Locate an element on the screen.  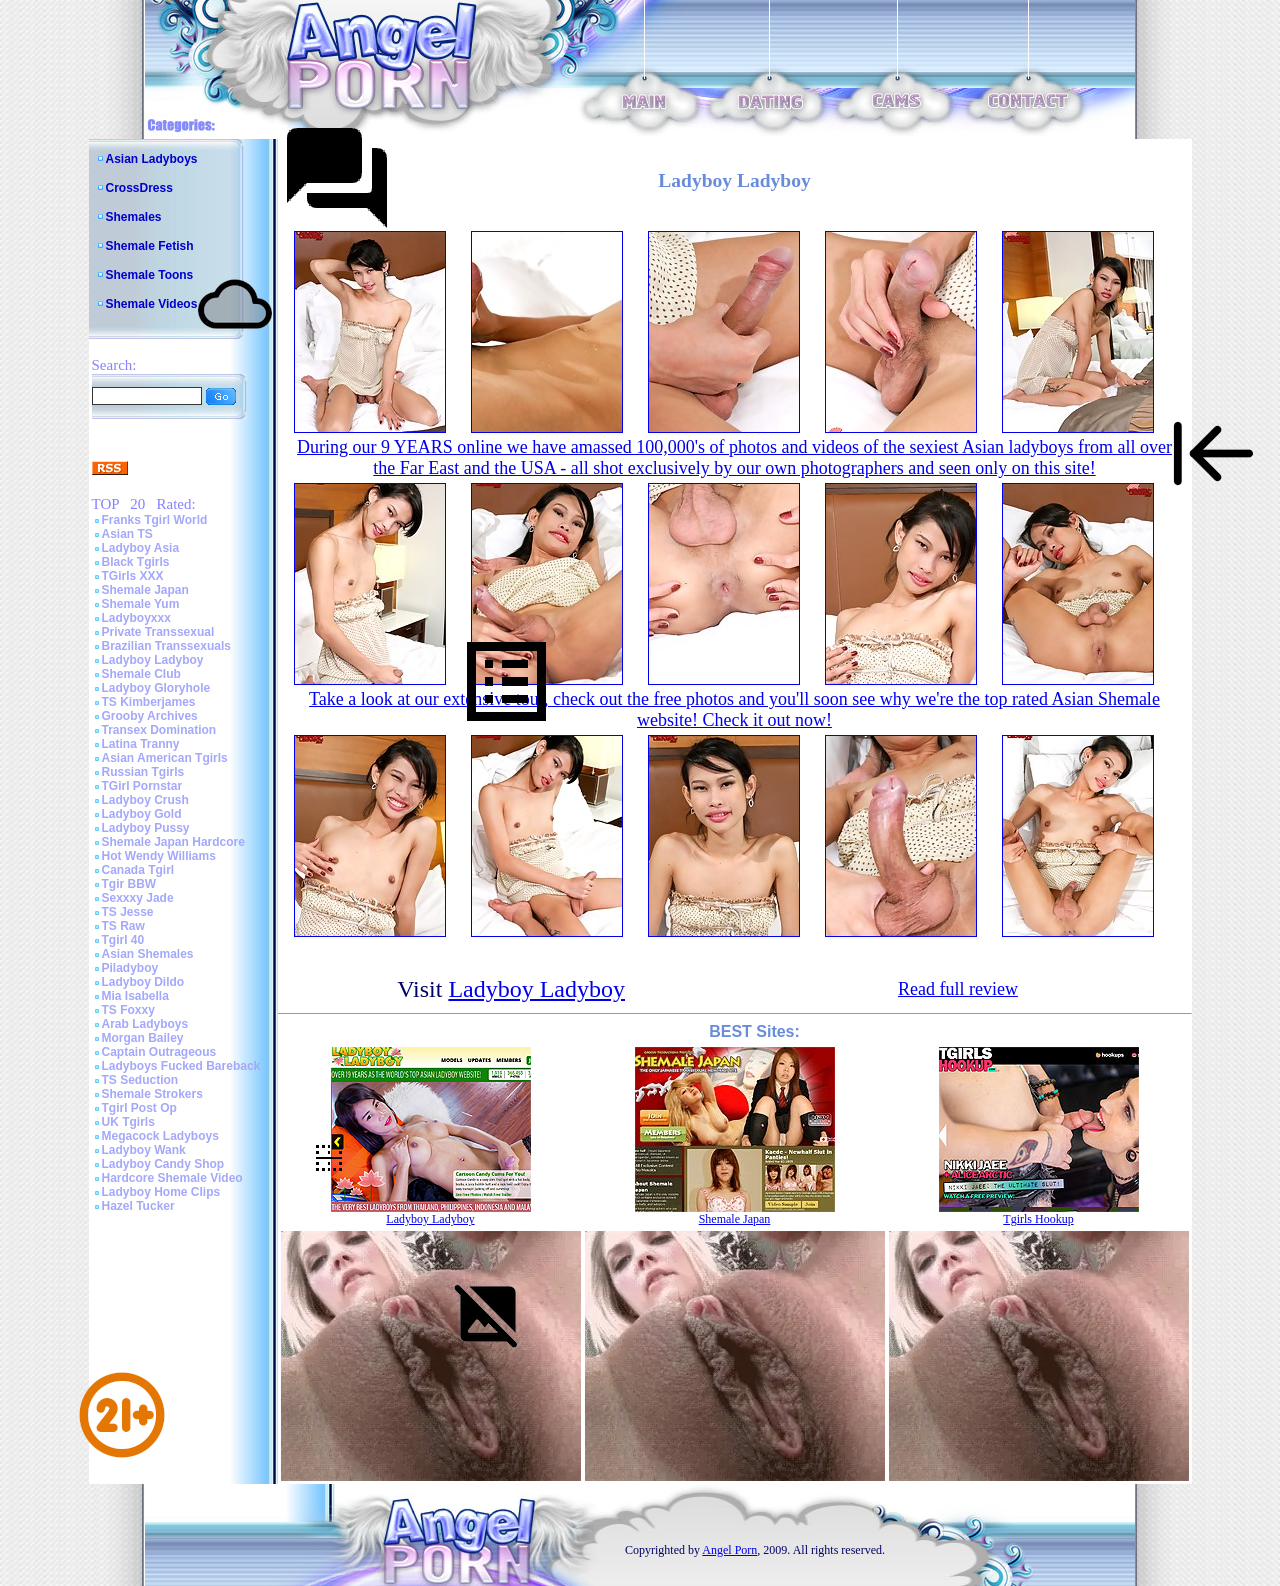
open chat or messaging is located at coordinates (337, 178).